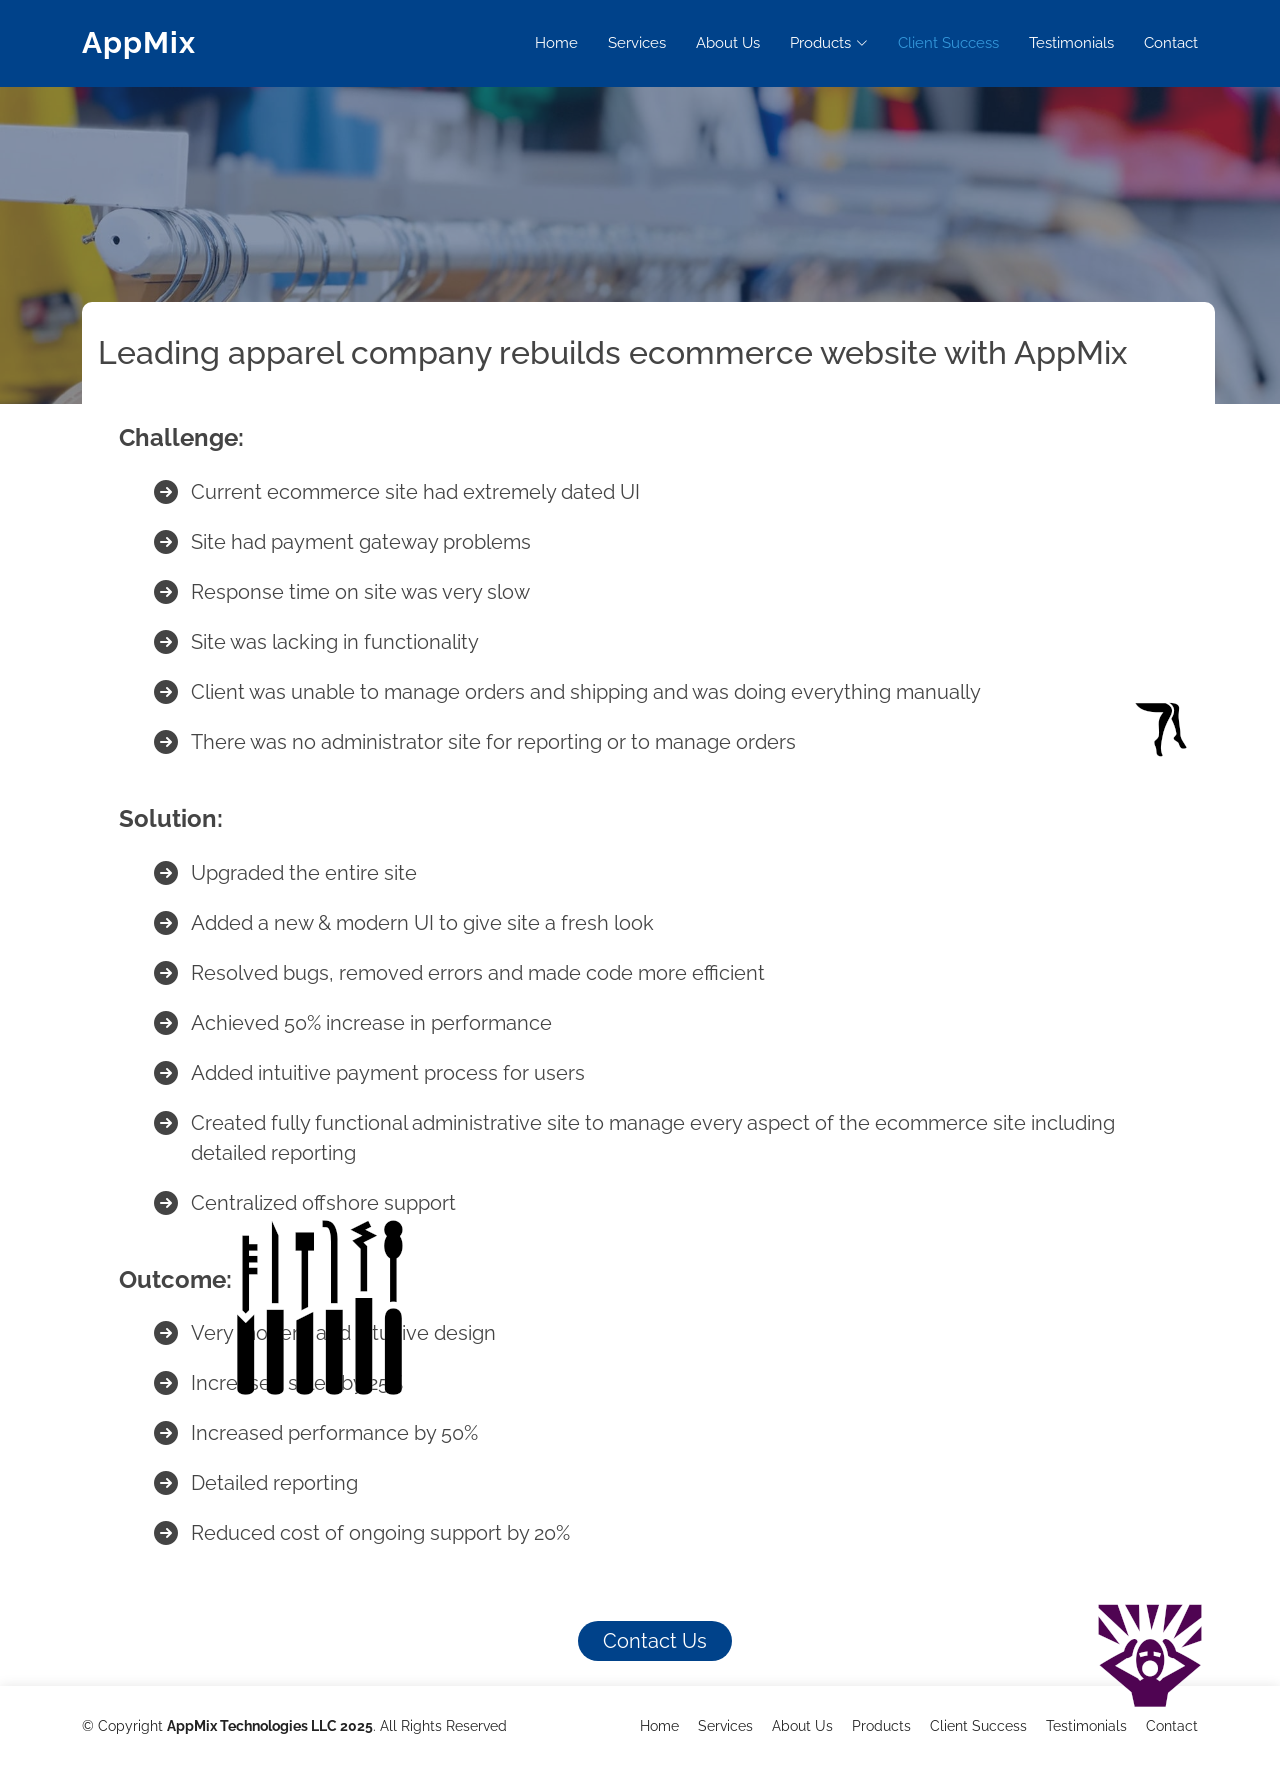  I want to click on lockpicking tools or thief skills in a game, so click(322, 1306).